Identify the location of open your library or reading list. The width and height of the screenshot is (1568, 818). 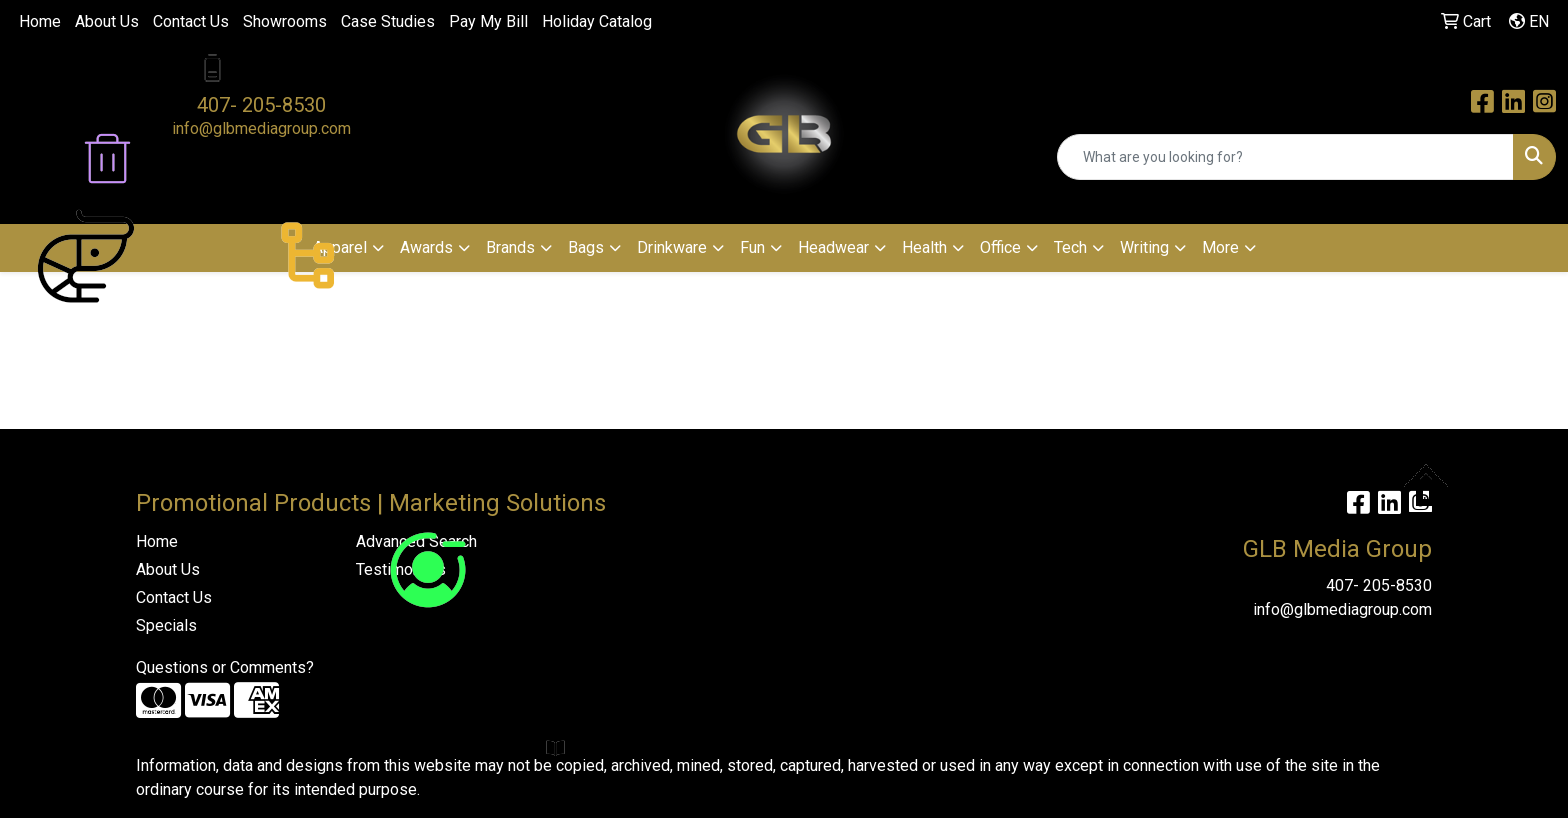
(555, 748).